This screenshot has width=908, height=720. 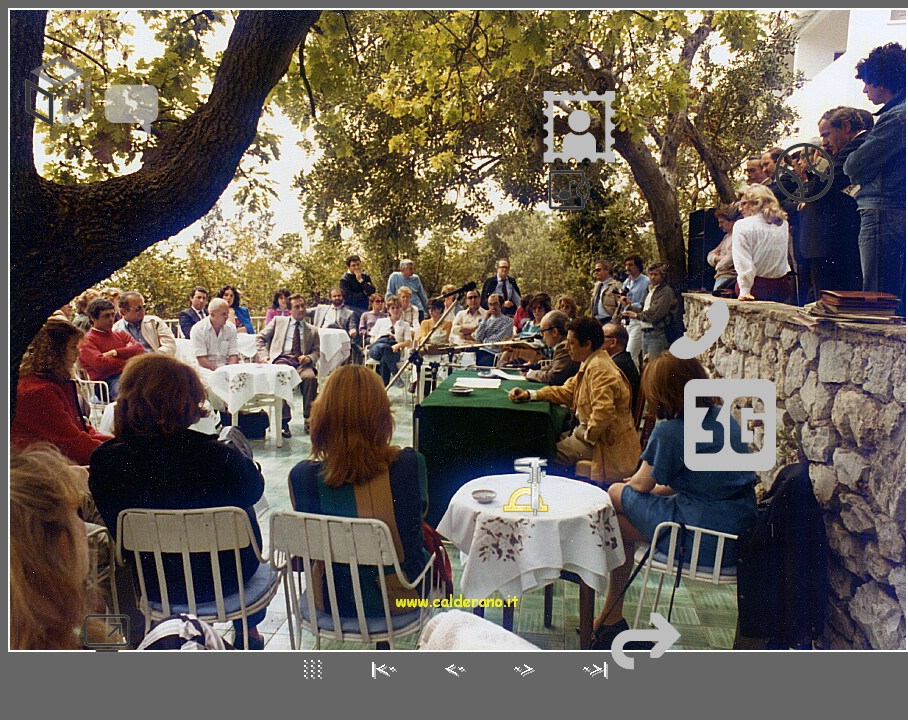 What do you see at coordinates (107, 632) in the screenshot?
I see `access desktop sharing settings` at bounding box center [107, 632].